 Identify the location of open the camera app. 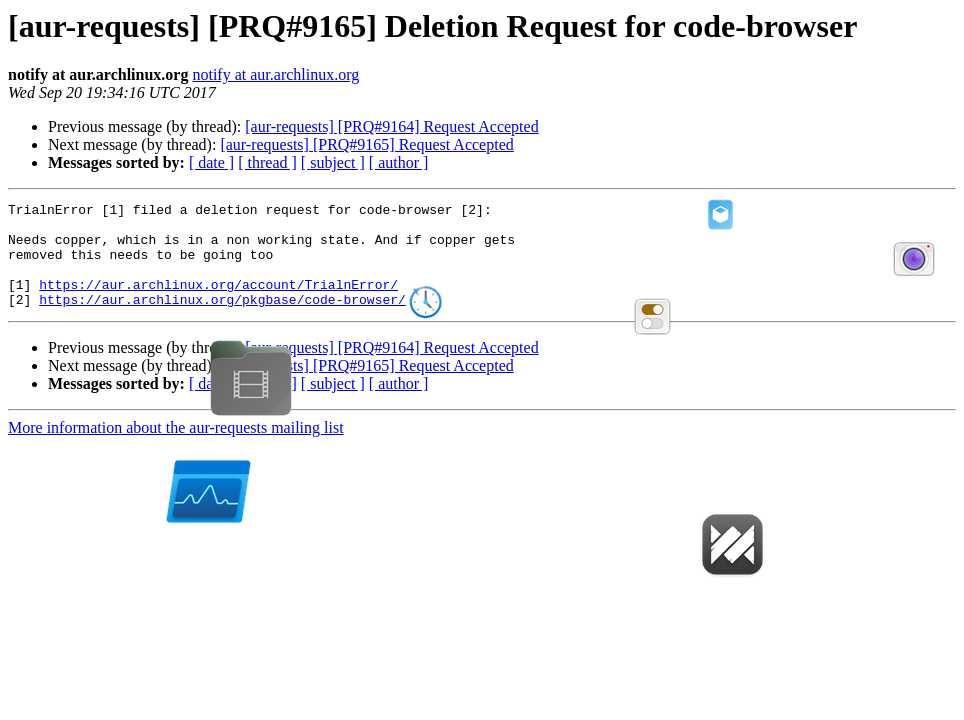
(914, 259).